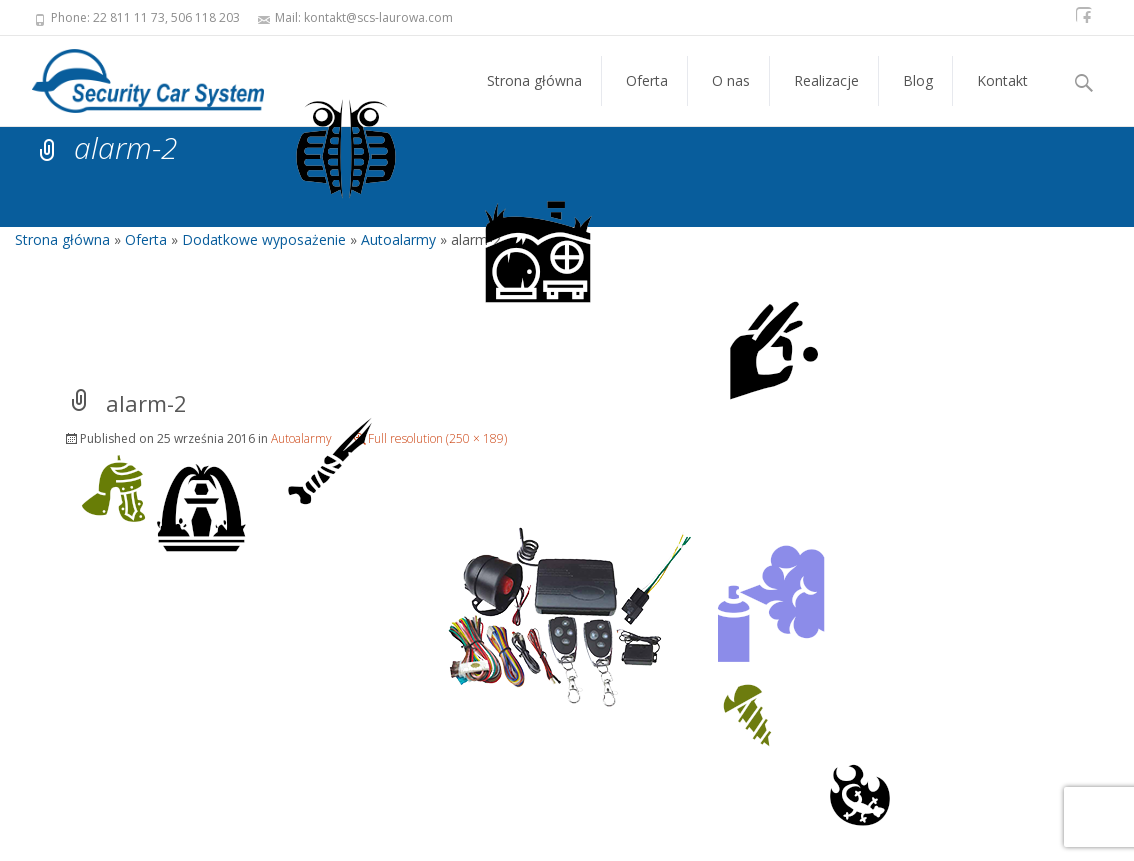  What do you see at coordinates (346, 149) in the screenshot?
I see `decorative tribal or ethnic design element` at bounding box center [346, 149].